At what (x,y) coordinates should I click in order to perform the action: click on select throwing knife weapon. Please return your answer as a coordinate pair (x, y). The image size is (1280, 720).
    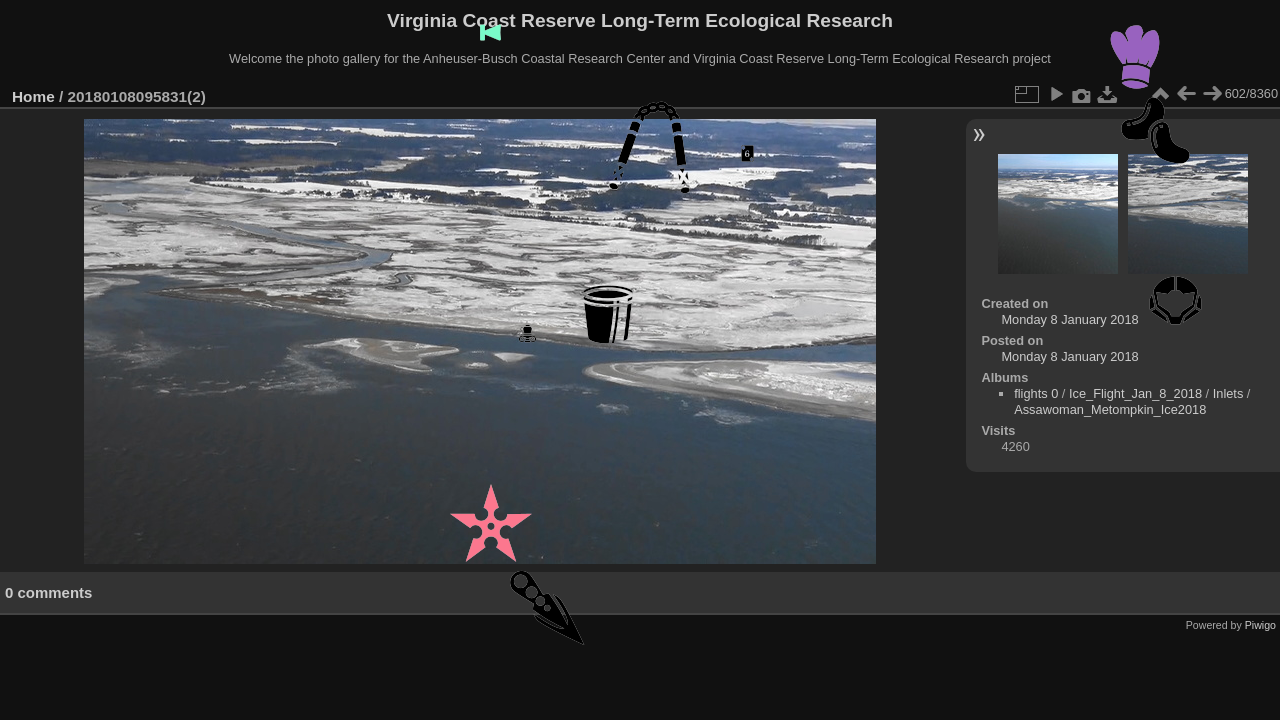
    Looking at the image, I should click on (547, 608).